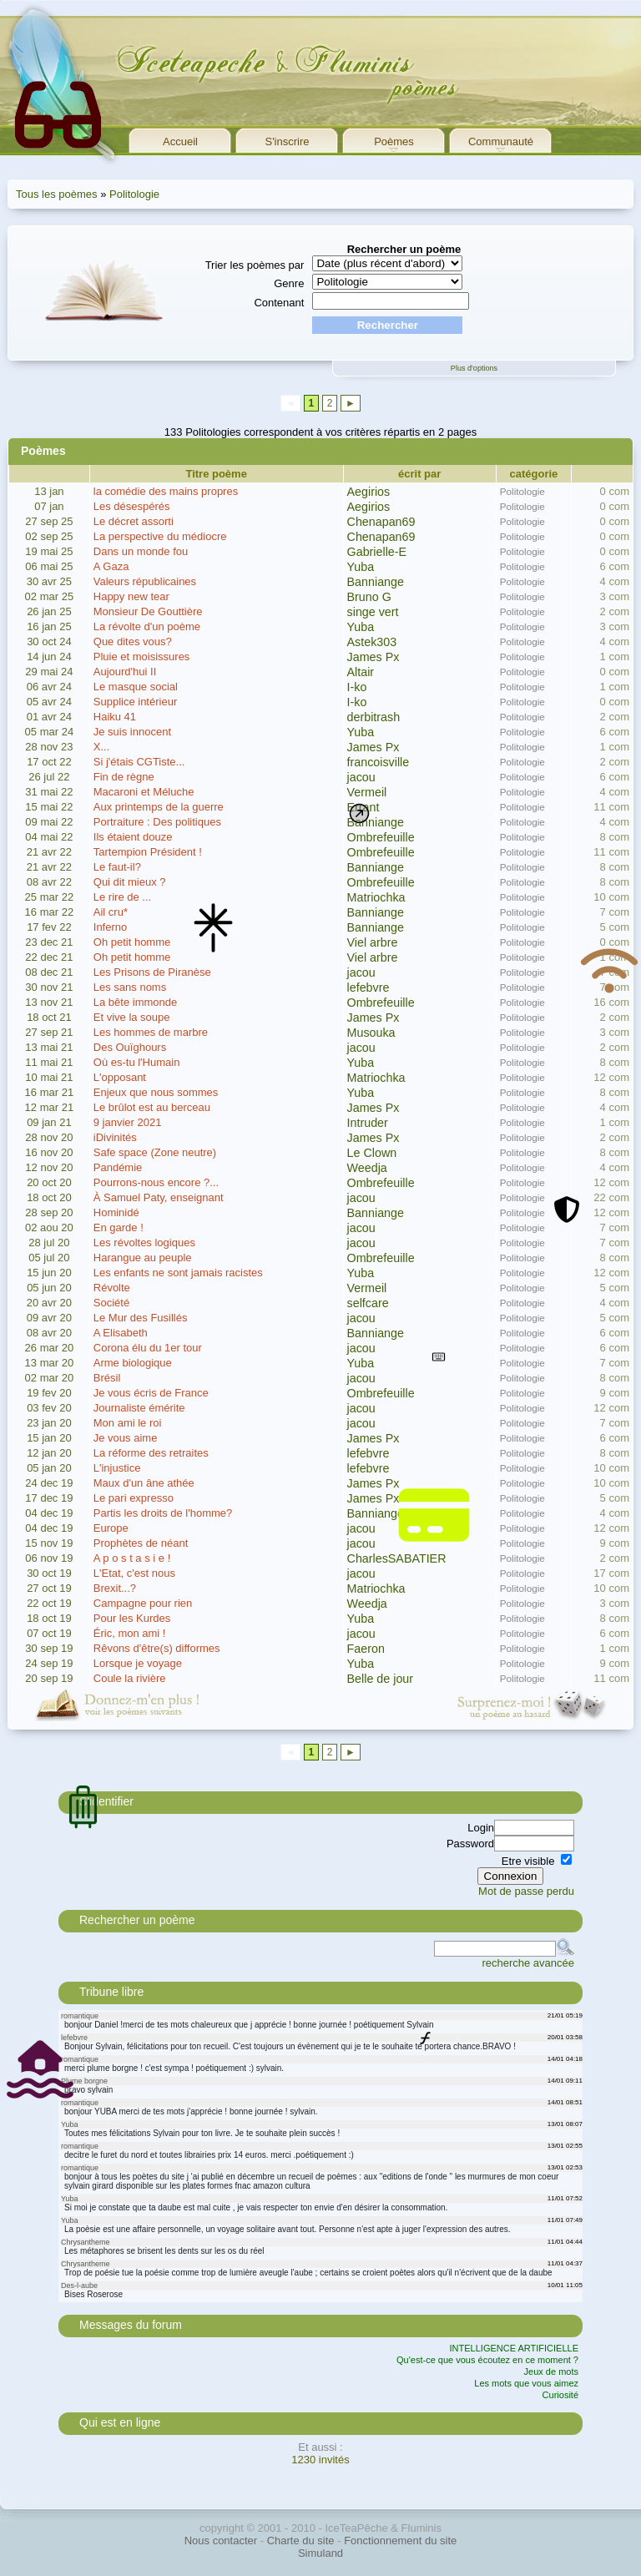 The width and height of the screenshot is (641, 2576). I want to click on open the on-screen keyboard, so click(438, 1356).